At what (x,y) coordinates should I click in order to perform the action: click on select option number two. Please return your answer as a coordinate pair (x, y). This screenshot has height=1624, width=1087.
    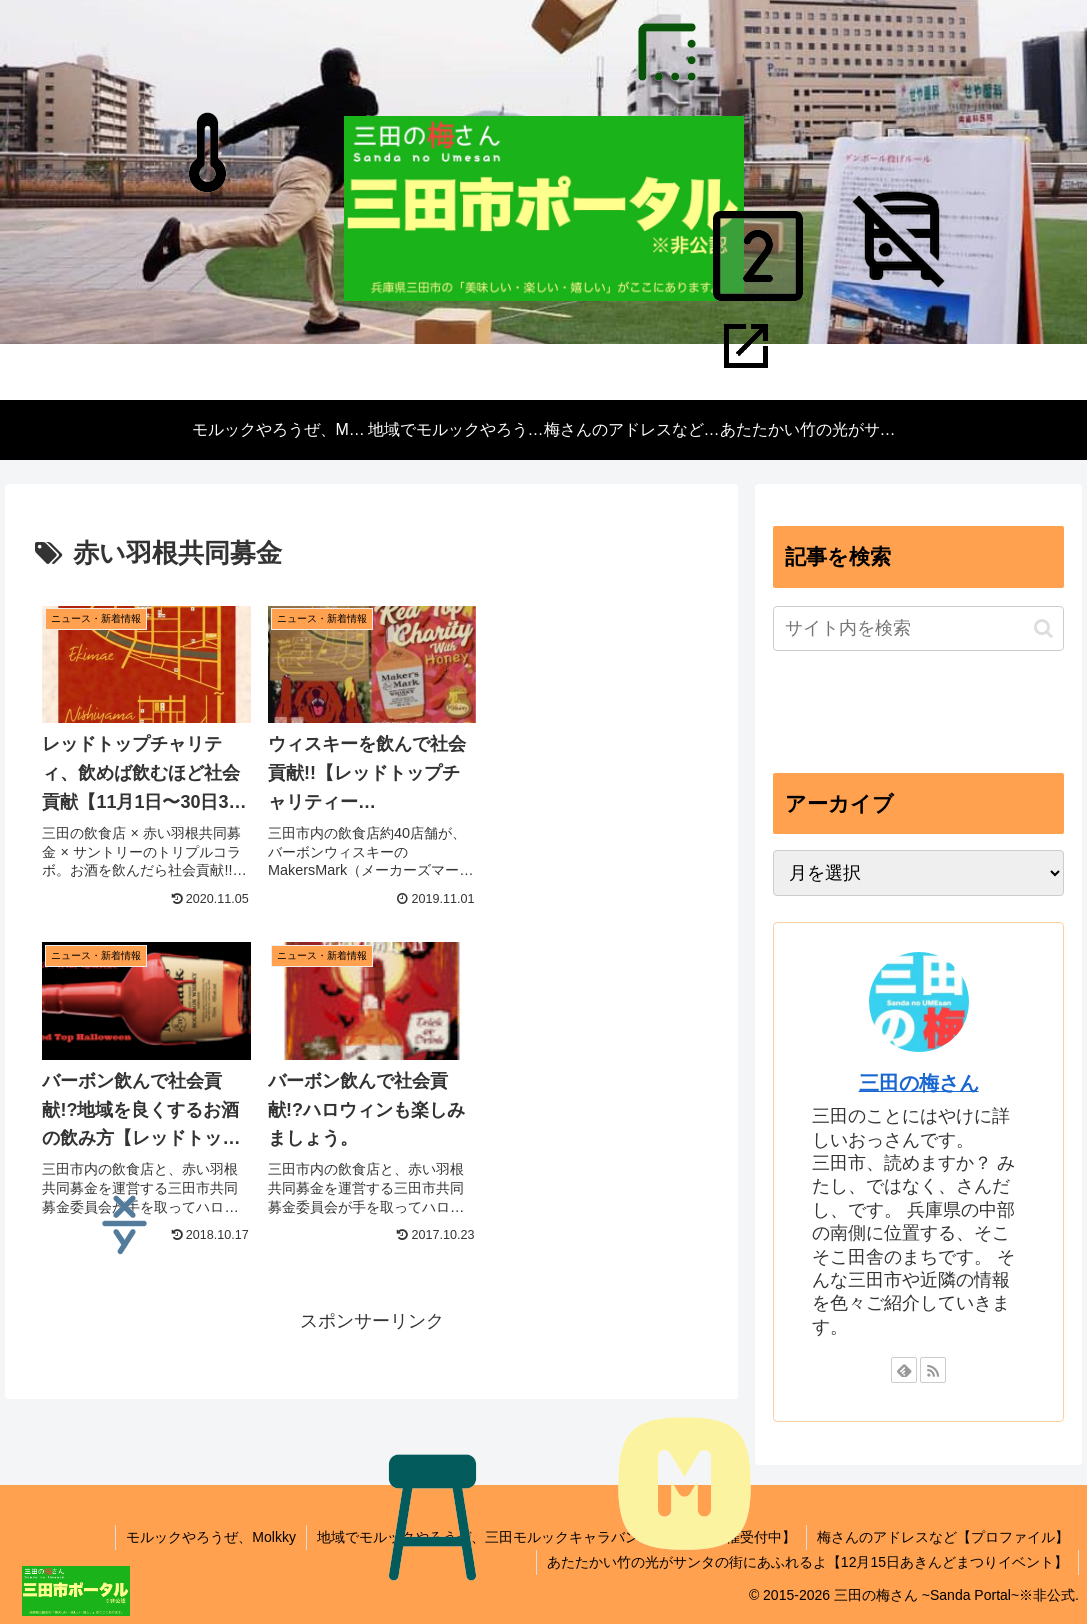
    Looking at the image, I should click on (758, 256).